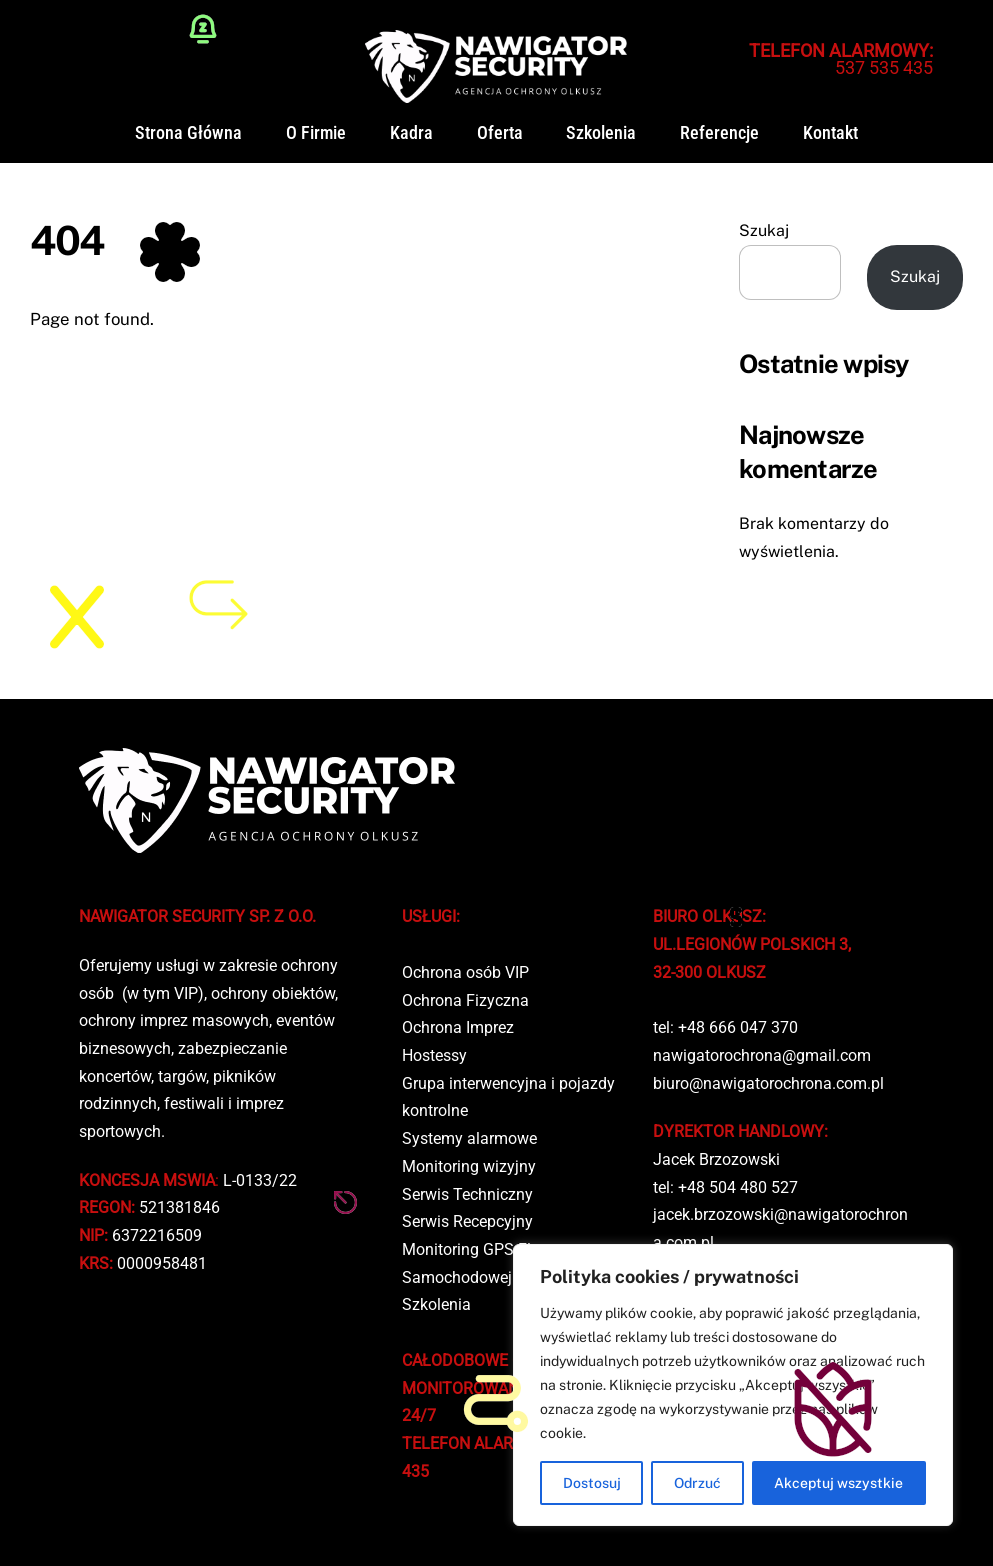 This screenshot has width=993, height=1566. I want to click on indicates a lucky or bonus reward, so click(170, 252).